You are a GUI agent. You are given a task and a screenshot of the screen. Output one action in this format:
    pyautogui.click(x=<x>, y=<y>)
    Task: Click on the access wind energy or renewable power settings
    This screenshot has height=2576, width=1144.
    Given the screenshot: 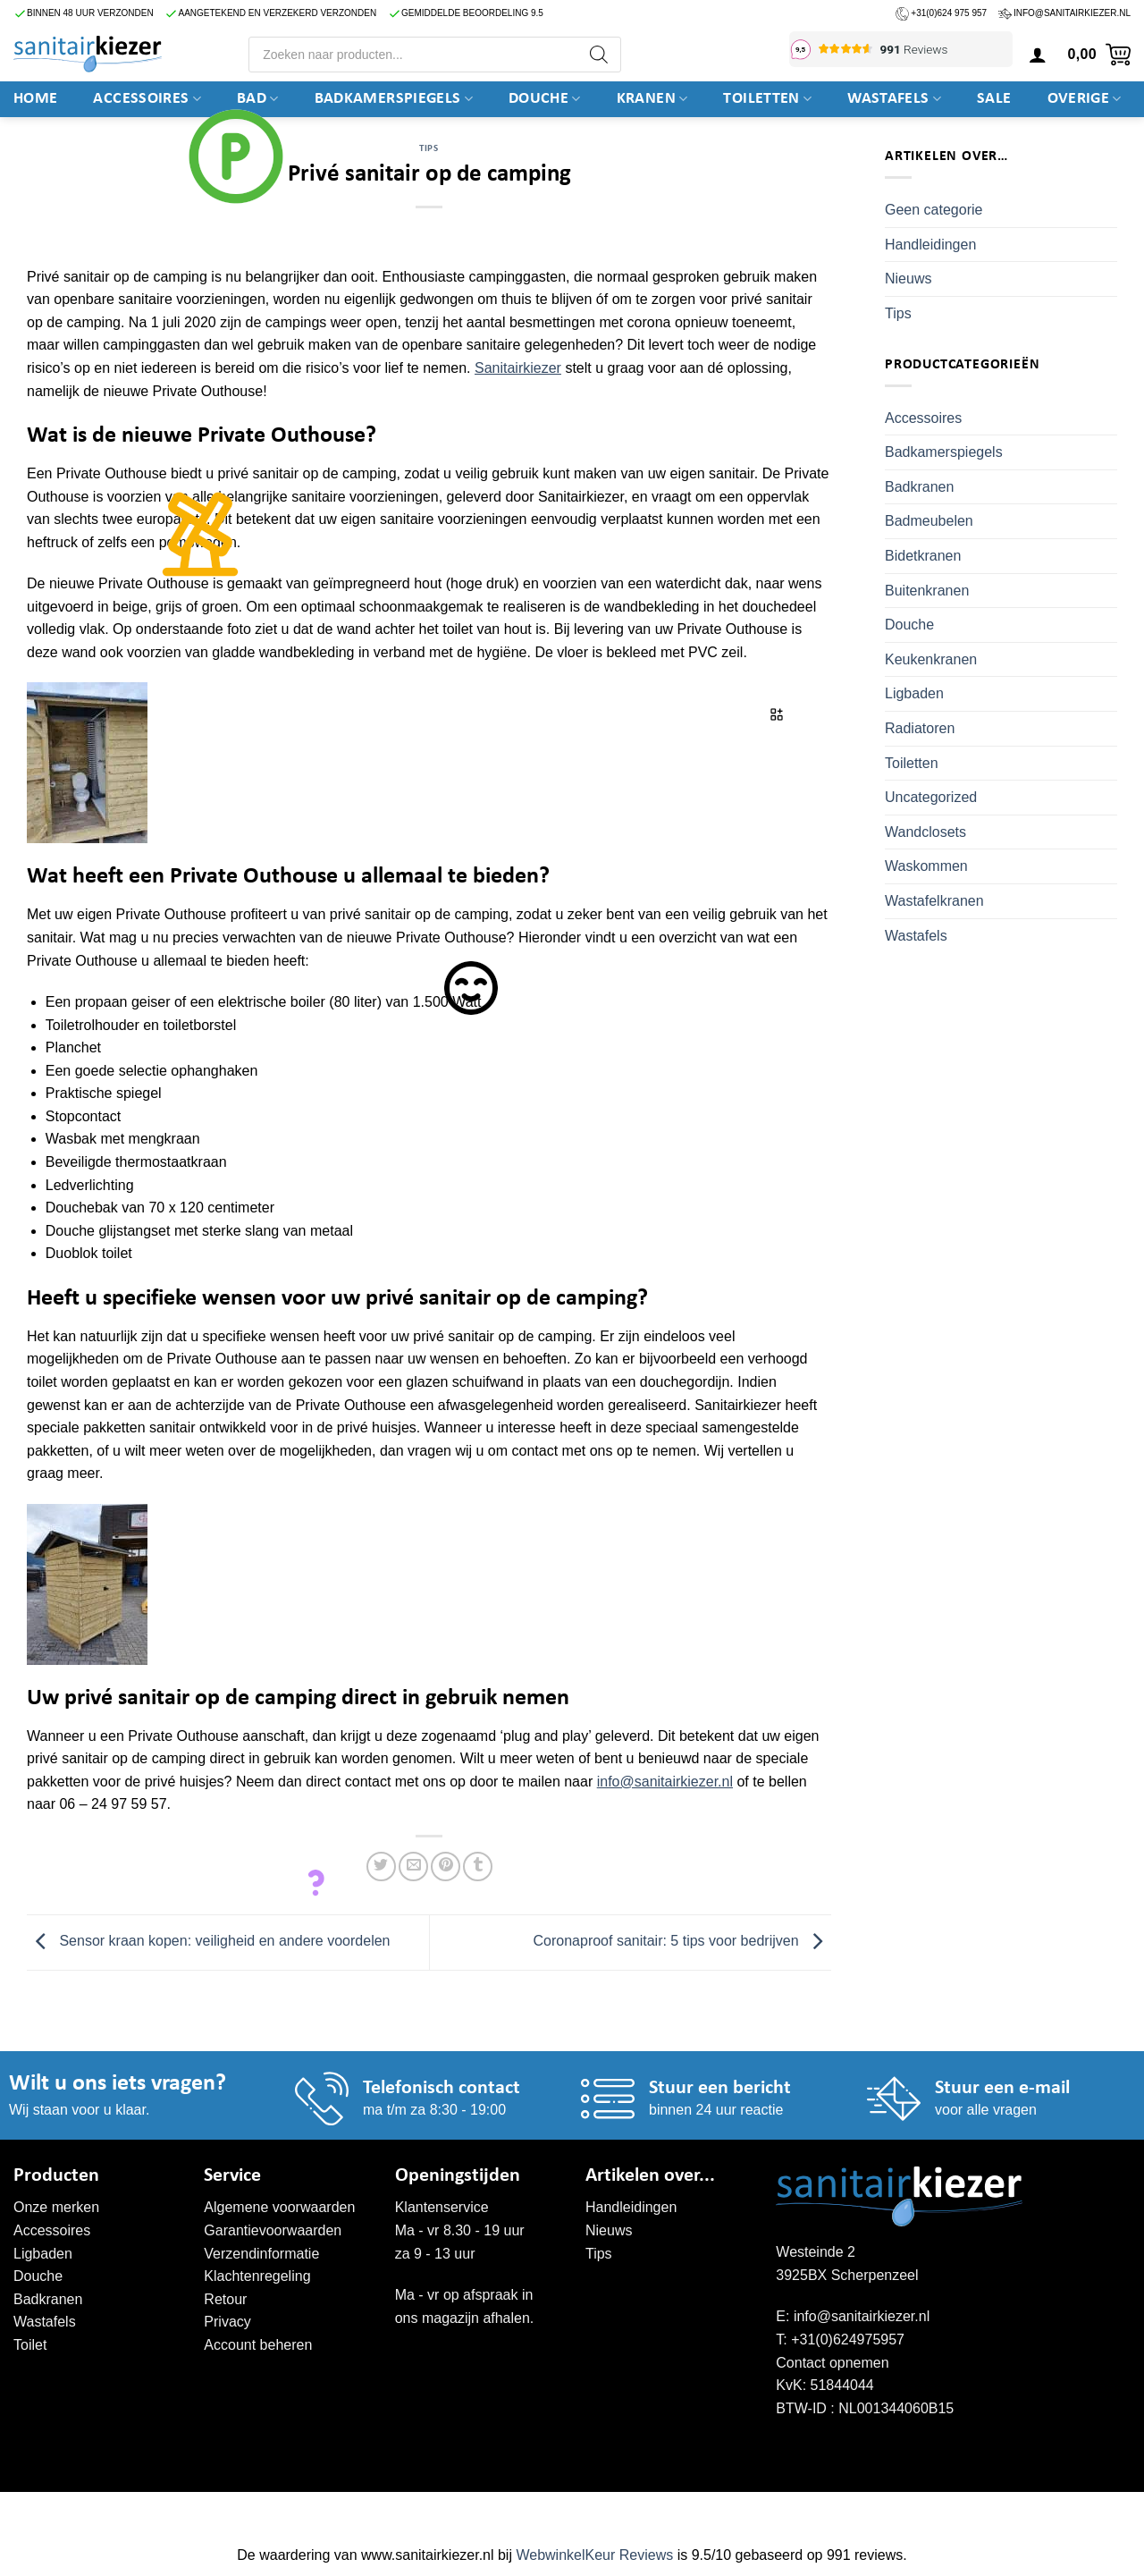 What is the action you would take?
    pyautogui.click(x=200, y=536)
    